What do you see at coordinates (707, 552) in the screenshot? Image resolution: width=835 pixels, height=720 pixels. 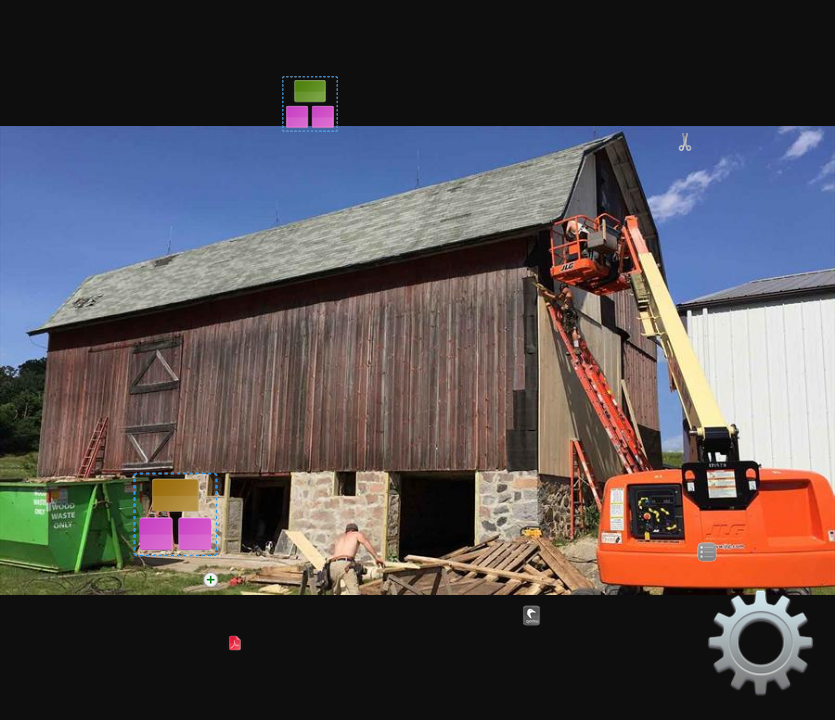 I see `open the reminders app` at bounding box center [707, 552].